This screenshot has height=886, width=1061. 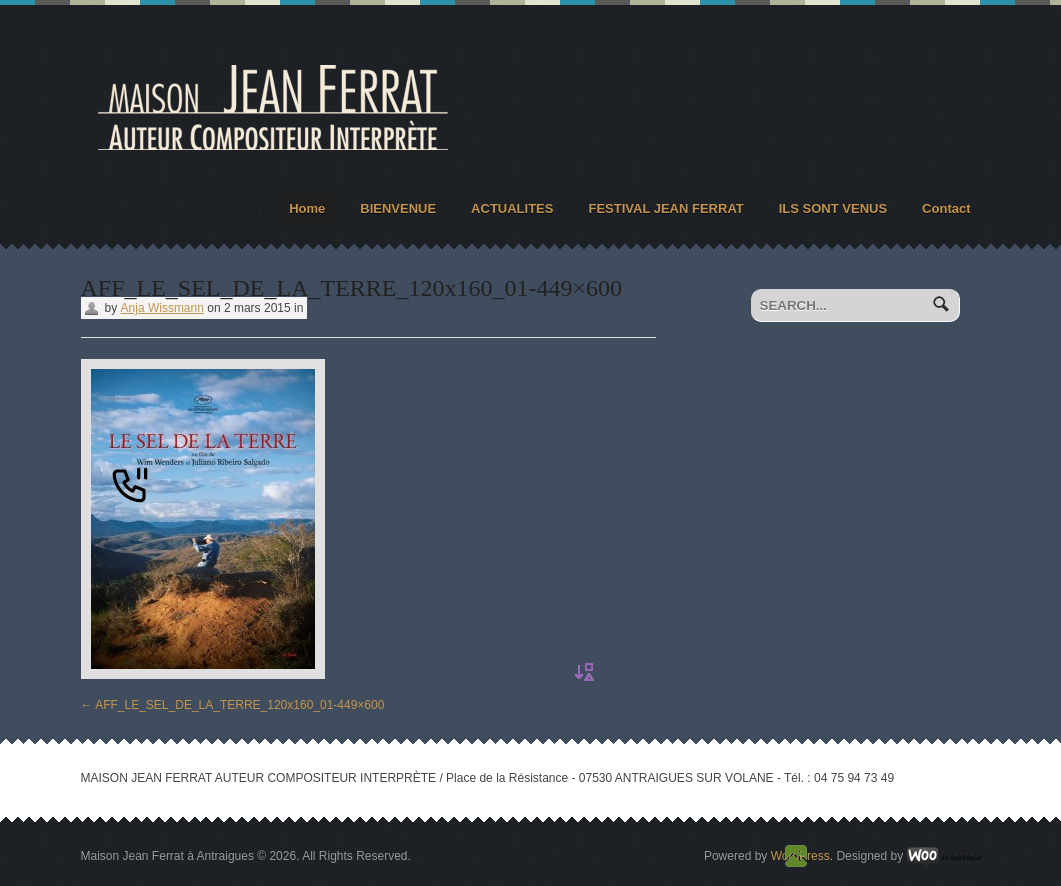 I want to click on sort items in ascending order, so click(x=584, y=672).